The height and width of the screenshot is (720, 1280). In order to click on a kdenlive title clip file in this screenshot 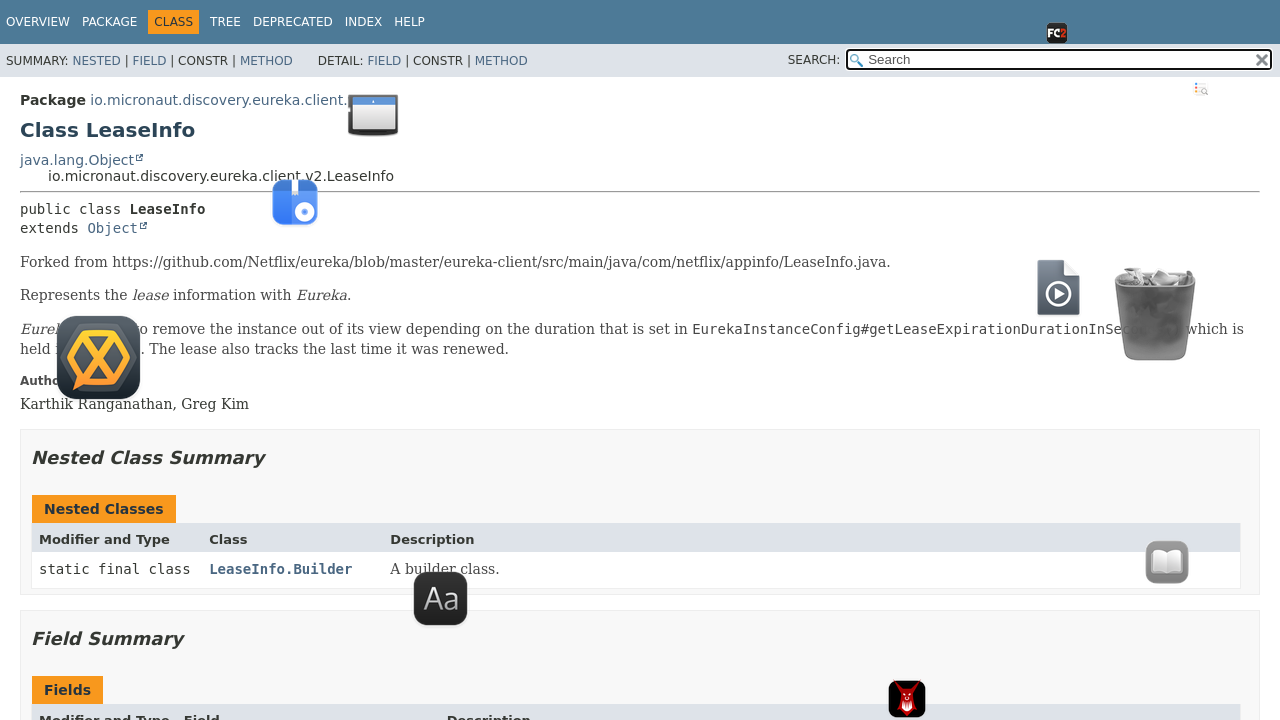, I will do `click(1058, 288)`.